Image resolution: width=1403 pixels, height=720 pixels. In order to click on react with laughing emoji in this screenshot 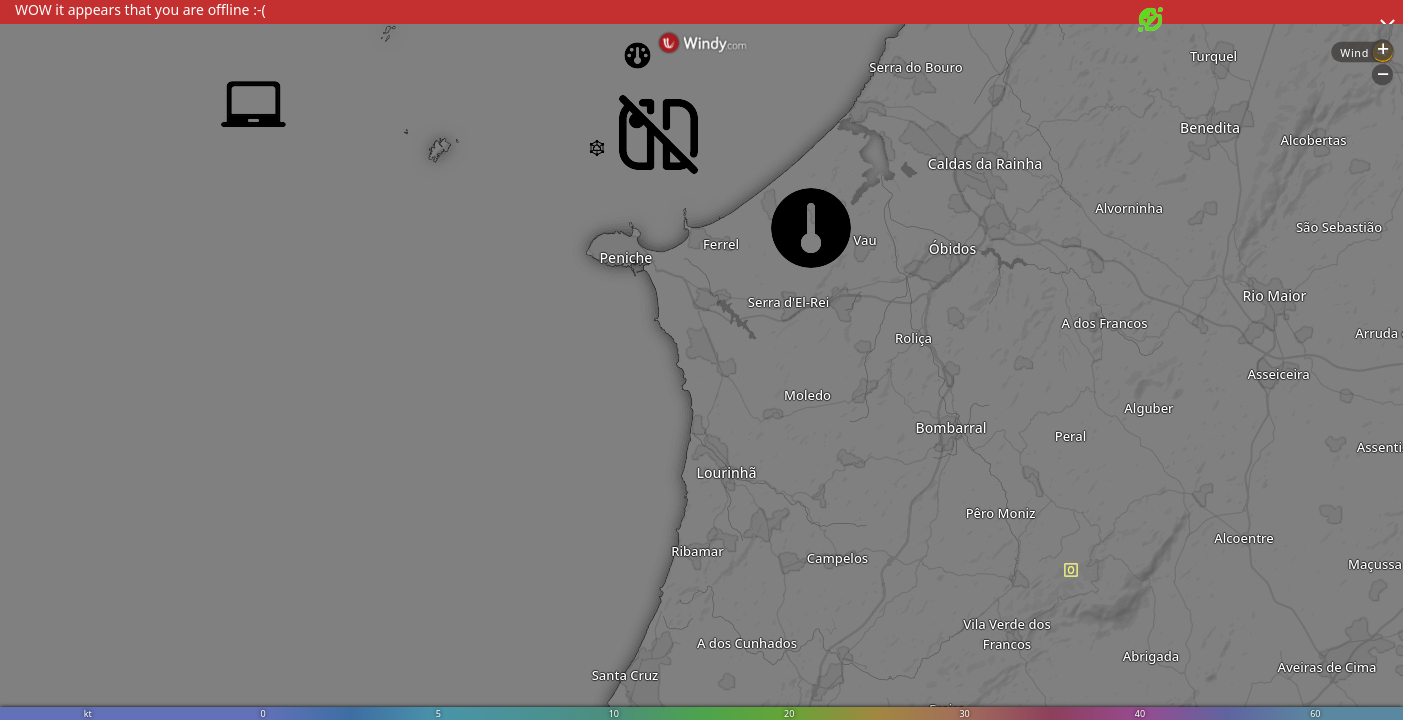, I will do `click(1150, 19)`.